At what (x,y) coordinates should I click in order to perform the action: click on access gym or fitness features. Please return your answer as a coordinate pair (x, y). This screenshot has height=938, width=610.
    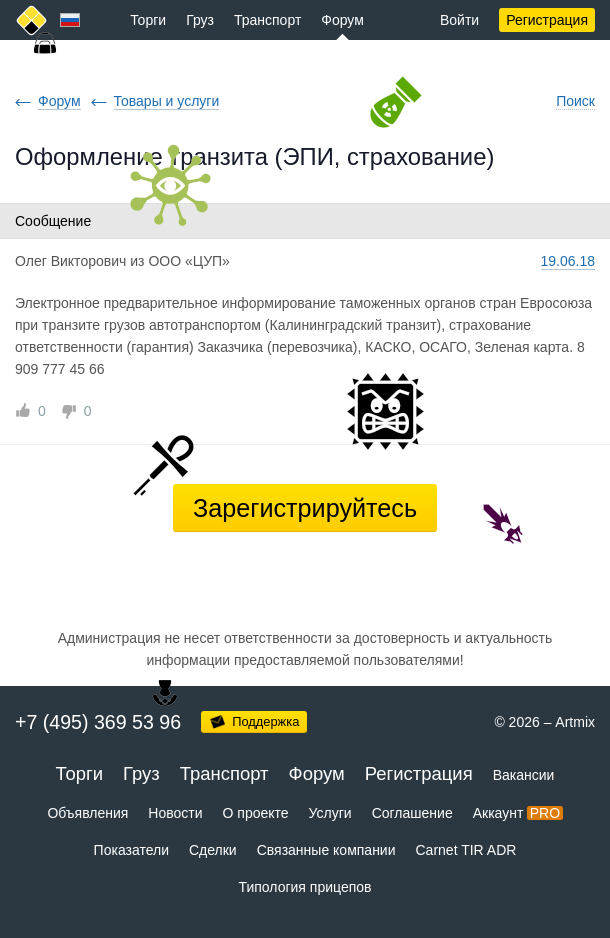
    Looking at the image, I should click on (45, 43).